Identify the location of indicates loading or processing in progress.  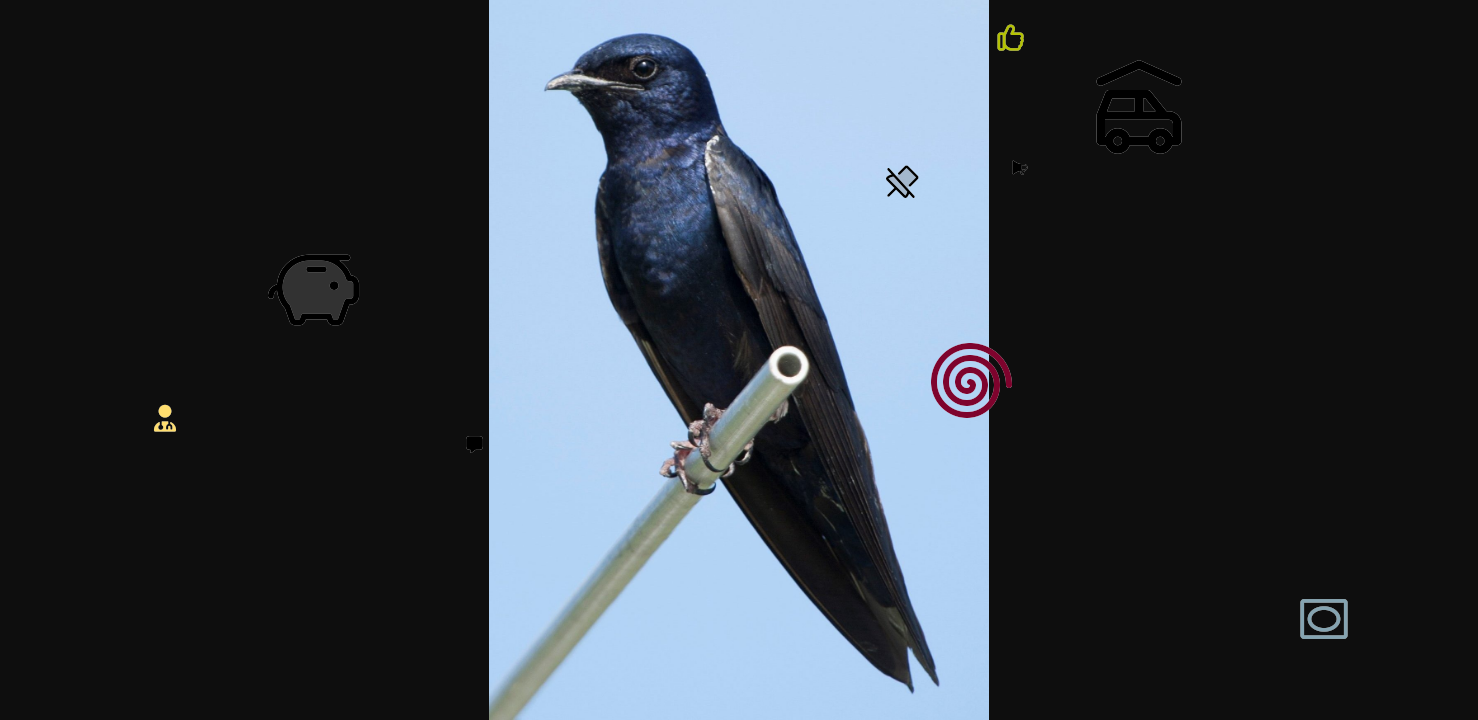
(967, 379).